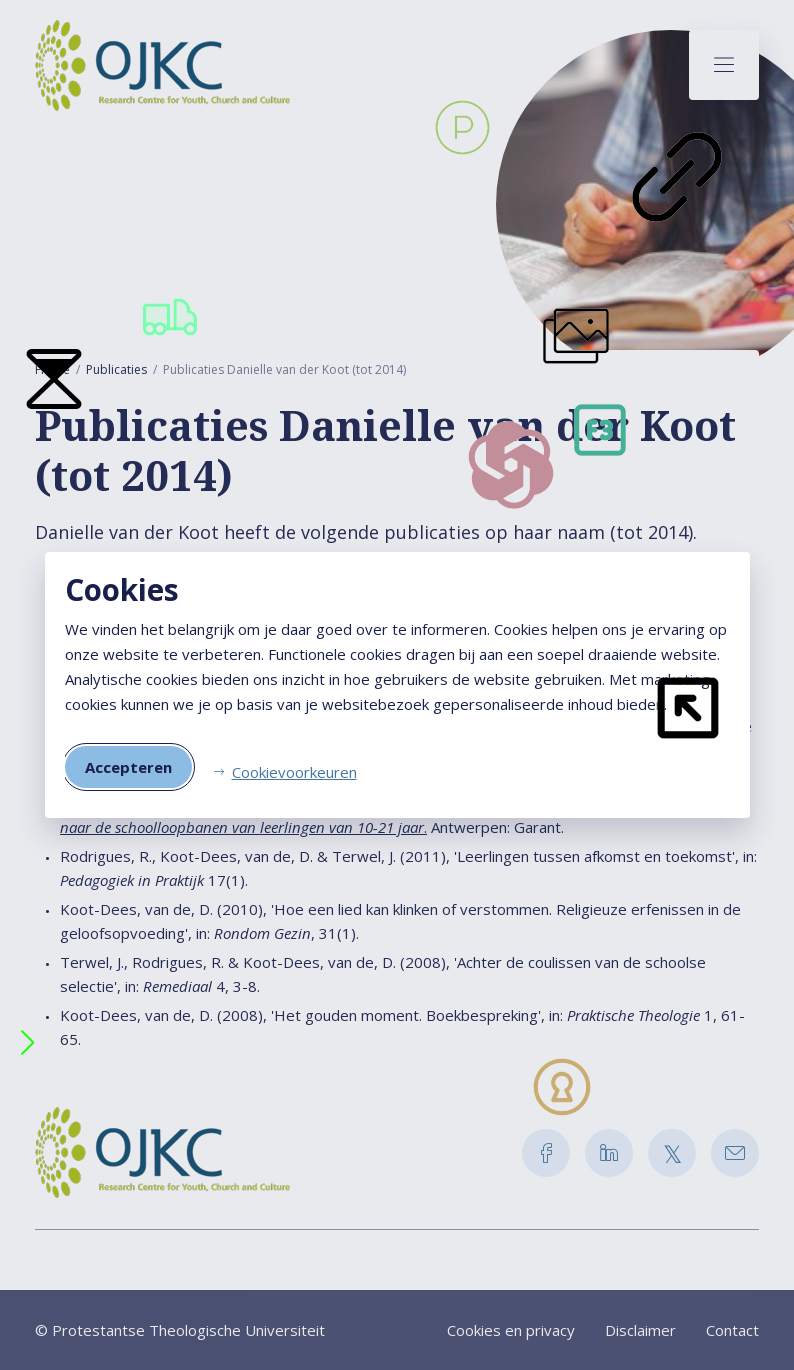  Describe the element at coordinates (511, 465) in the screenshot. I see `open OpenAI or ChatGPT app` at that location.